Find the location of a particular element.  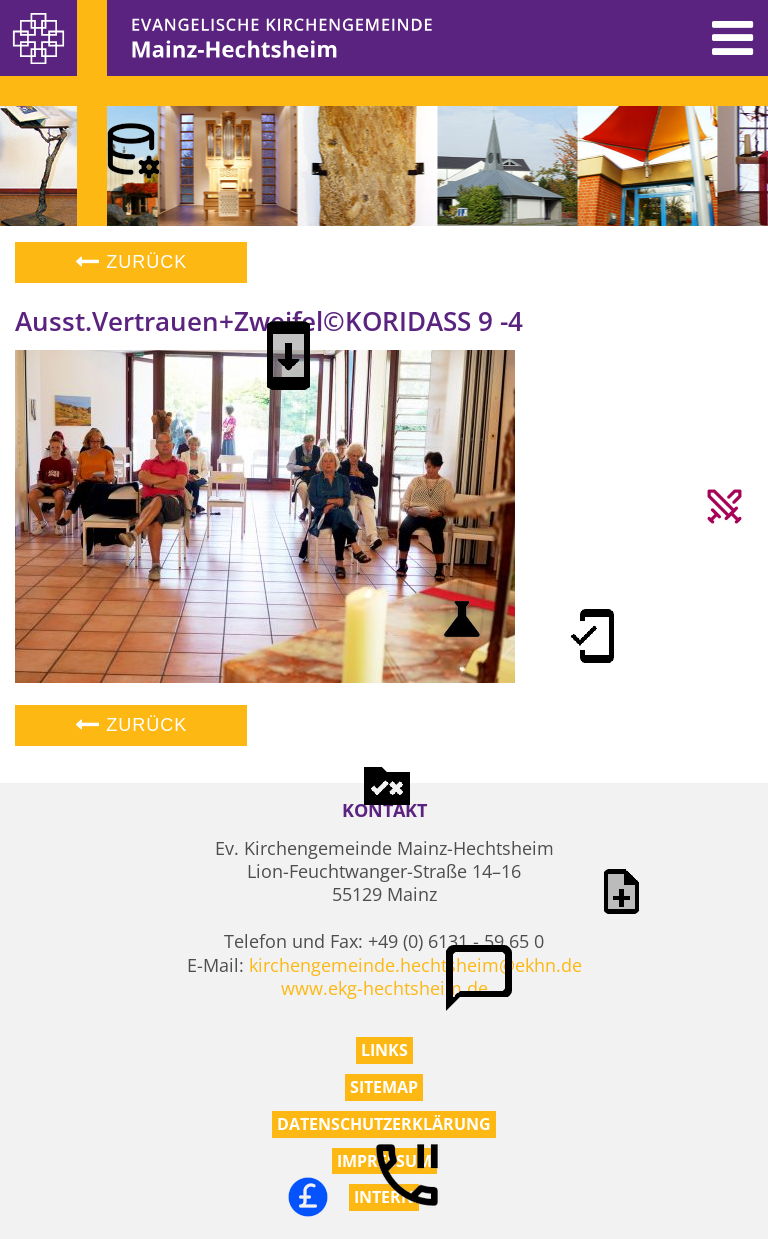

system update available for download is located at coordinates (288, 355).